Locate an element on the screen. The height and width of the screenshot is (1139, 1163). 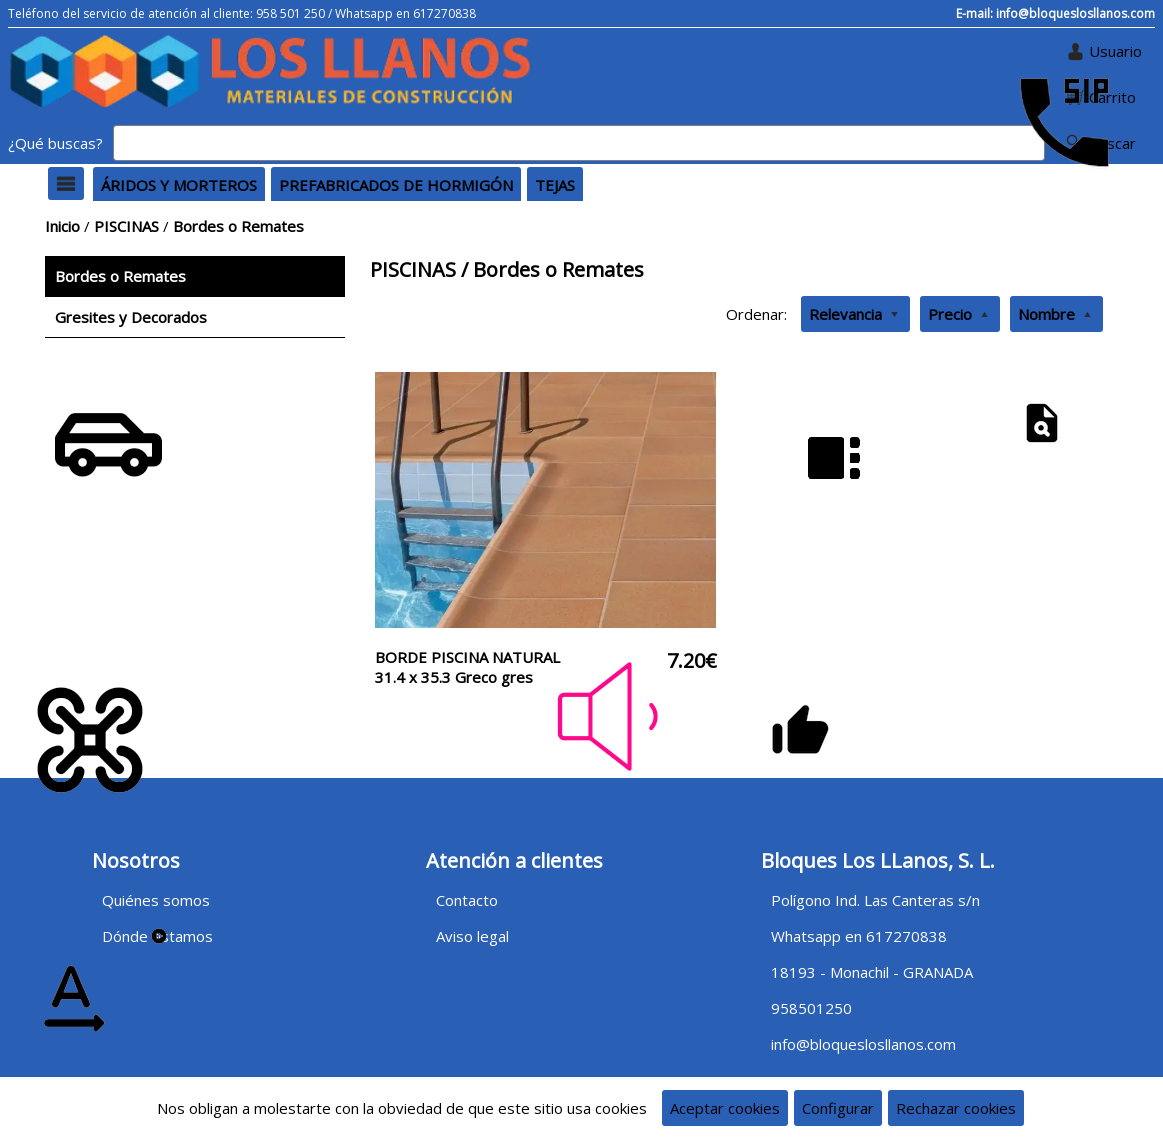
make a SIP (internet-based) phone call is located at coordinates (1064, 122).